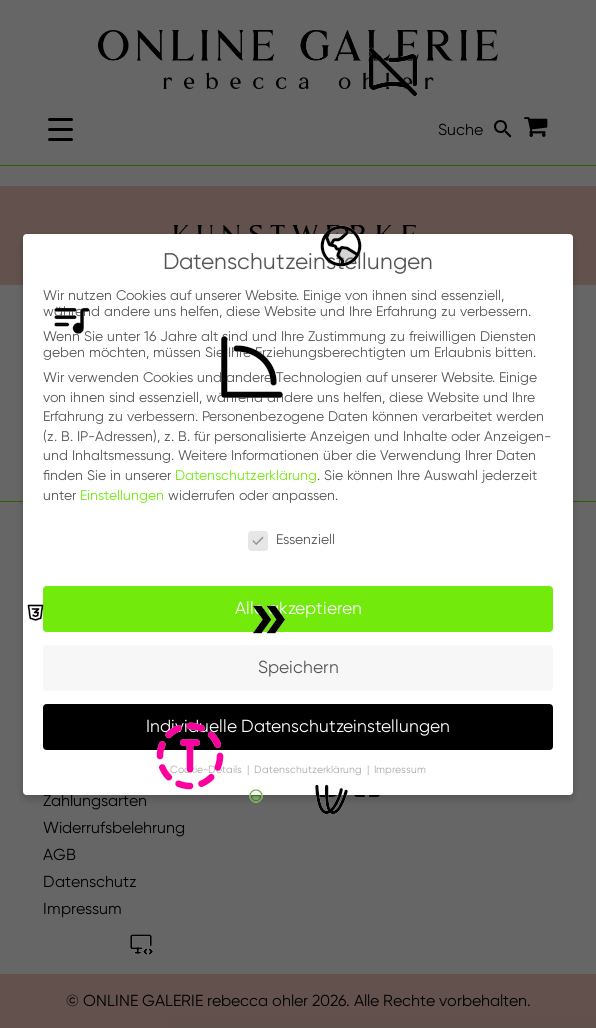 This screenshot has width=596, height=1028. What do you see at coordinates (268, 619) in the screenshot?
I see `skip forward or advance quickly` at bounding box center [268, 619].